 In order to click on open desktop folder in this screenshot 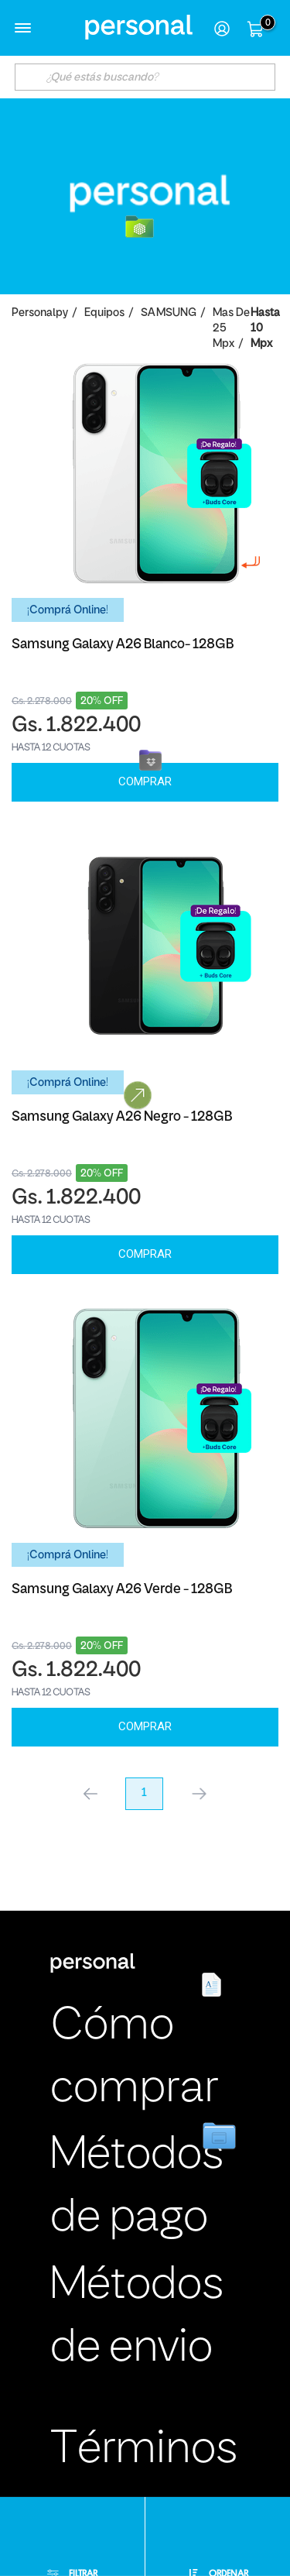, I will do `click(219, 2135)`.